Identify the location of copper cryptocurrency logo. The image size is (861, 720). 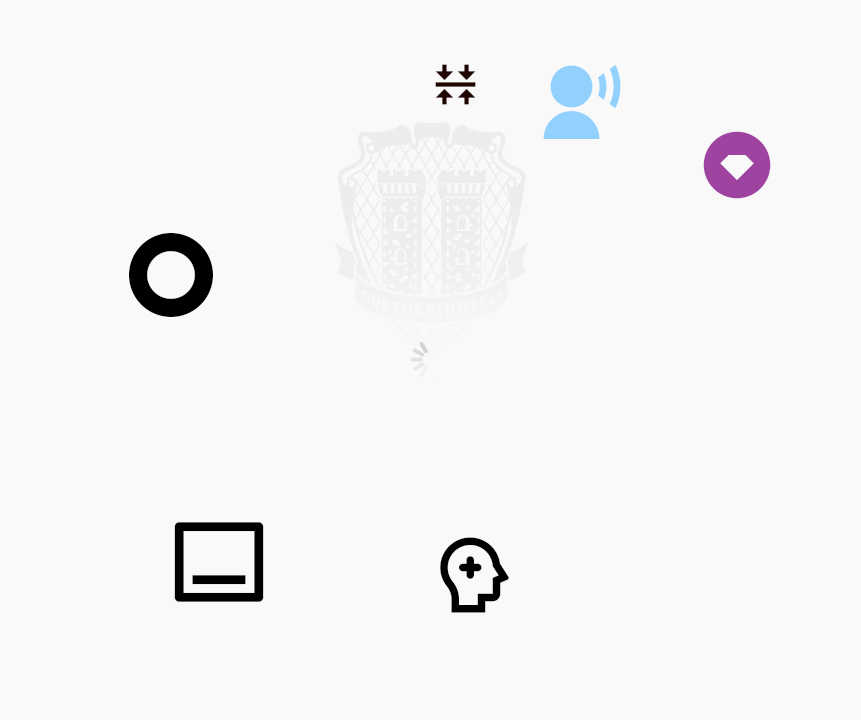
(737, 165).